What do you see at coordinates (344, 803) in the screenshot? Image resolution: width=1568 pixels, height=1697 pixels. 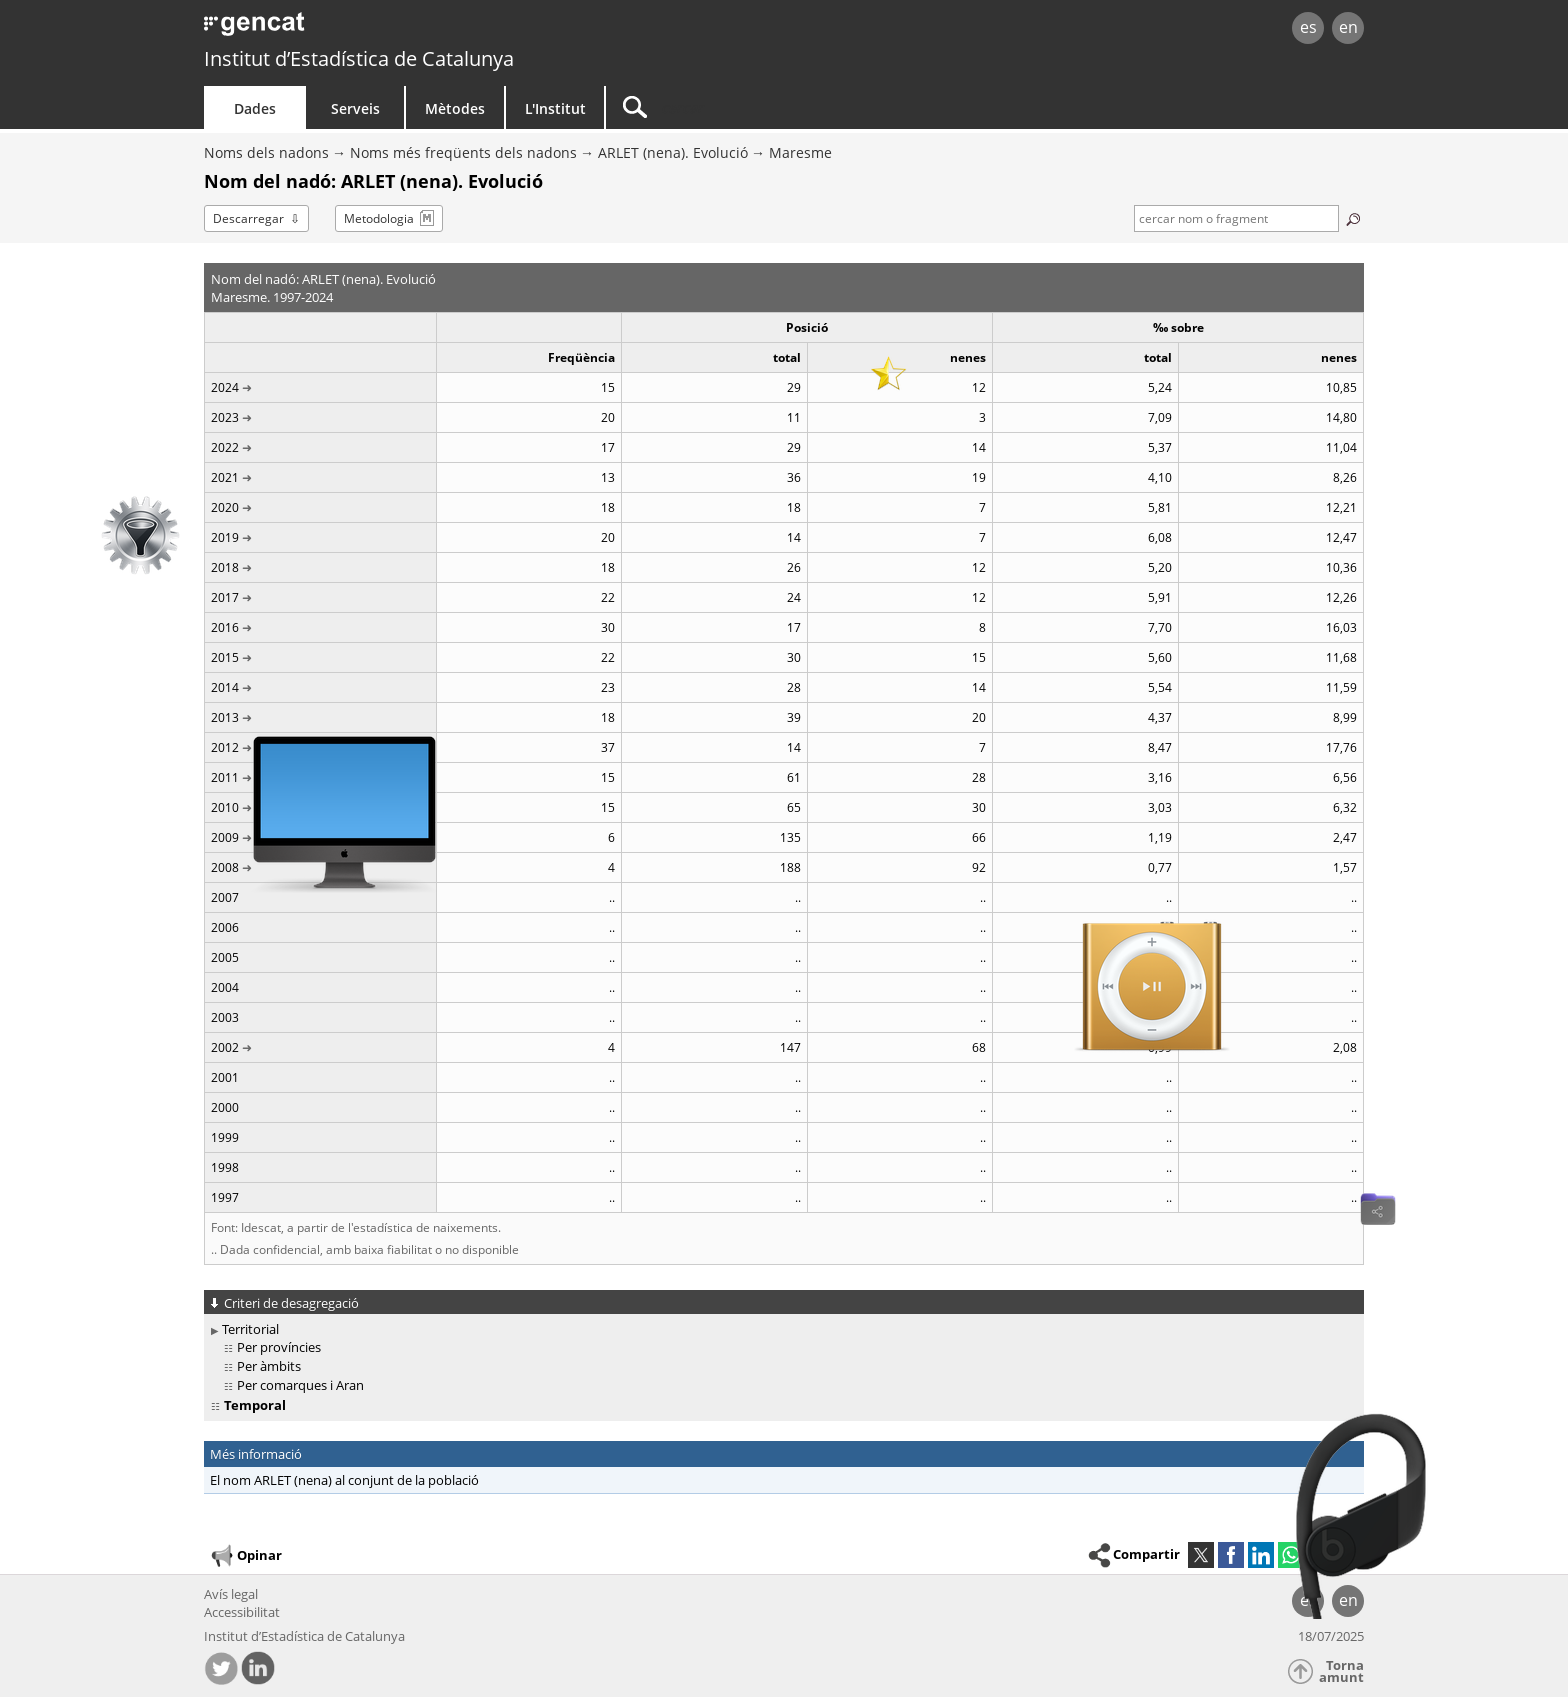 I see `indicates an iMac Pro device in system preferences` at bounding box center [344, 803].